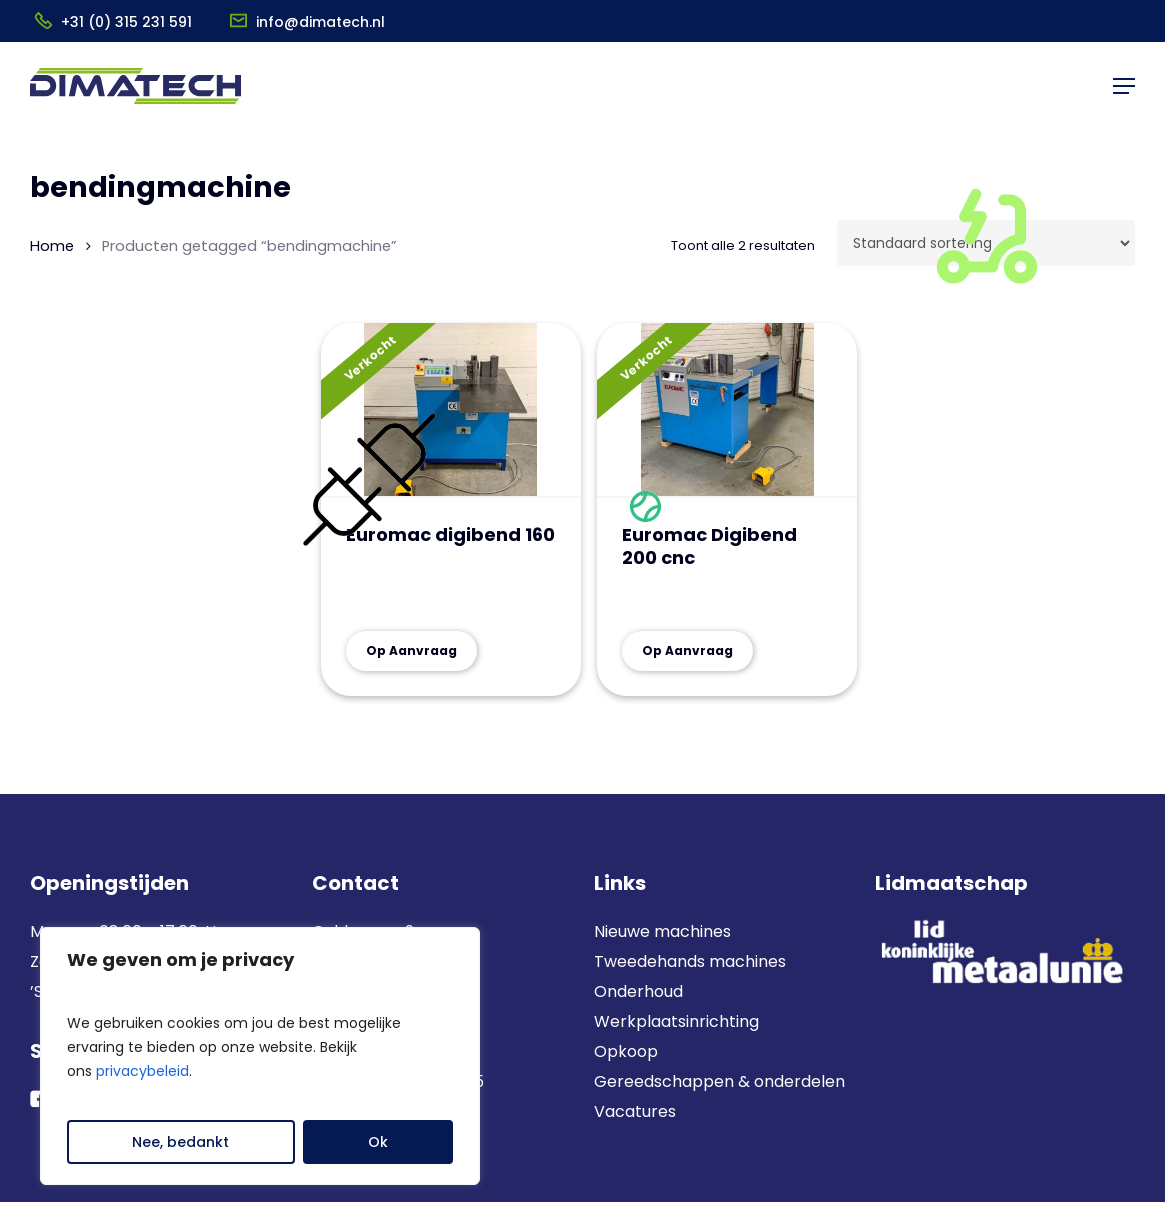 This screenshot has height=1225, width=1165. I want to click on select electric scooter as transportation mode, so click(987, 239).